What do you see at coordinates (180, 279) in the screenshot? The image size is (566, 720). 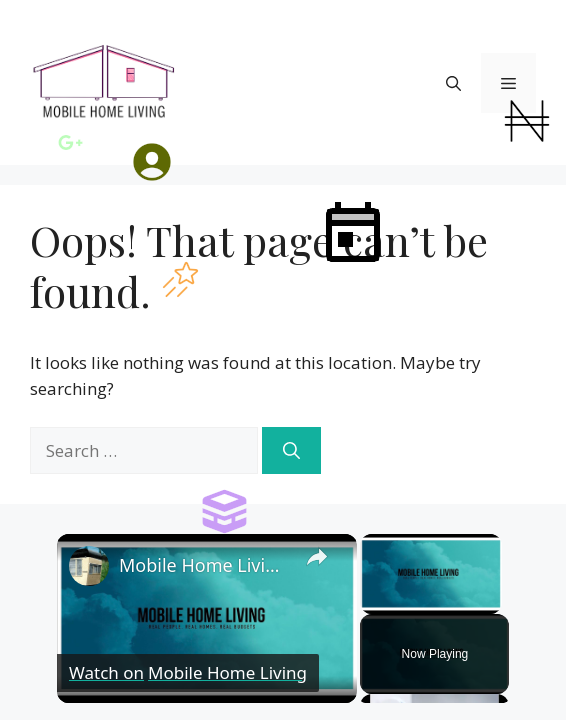 I see `add to favorites or wishlist` at bounding box center [180, 279].